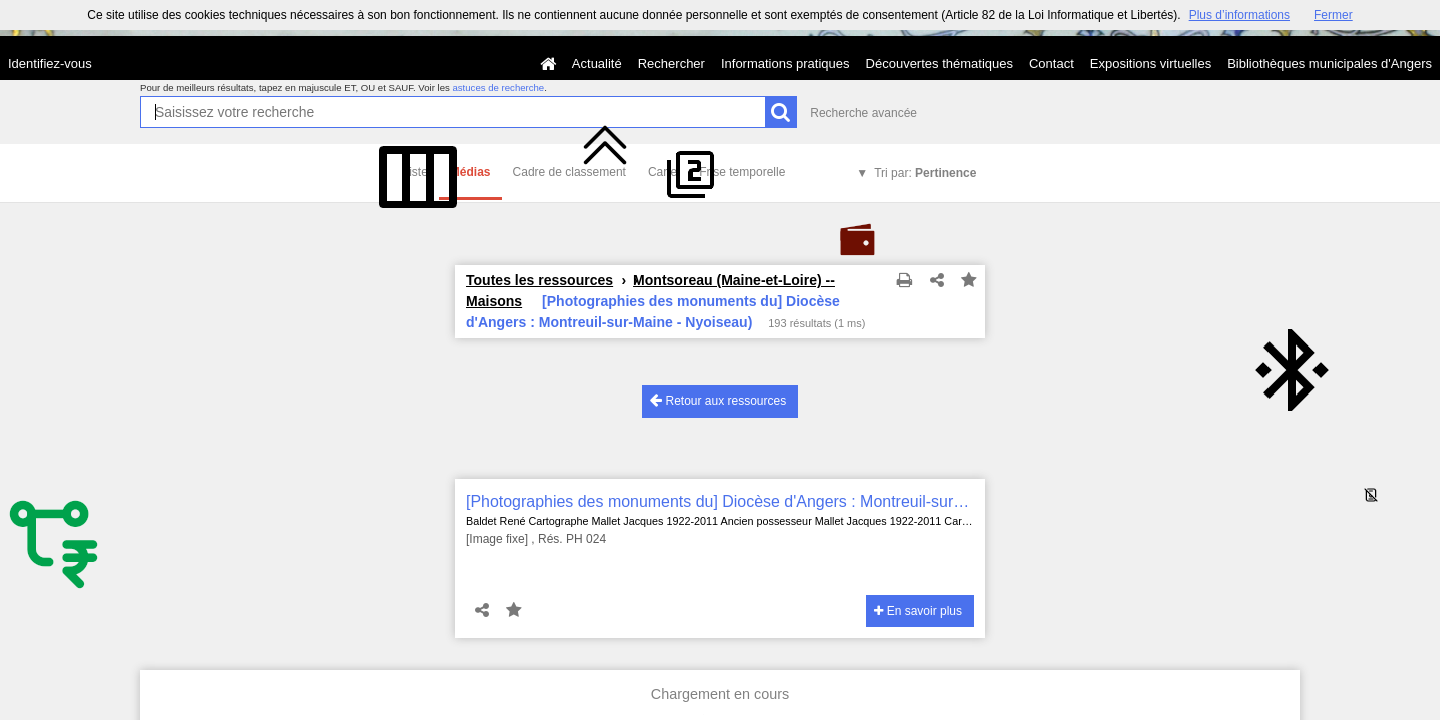 Image resolution: width=1440 pixels, height=720 pixels. What do you see at coordinates (53, 544) in the screenshot?
I see `view rupee transaction history` at bounding box center [53, 544].